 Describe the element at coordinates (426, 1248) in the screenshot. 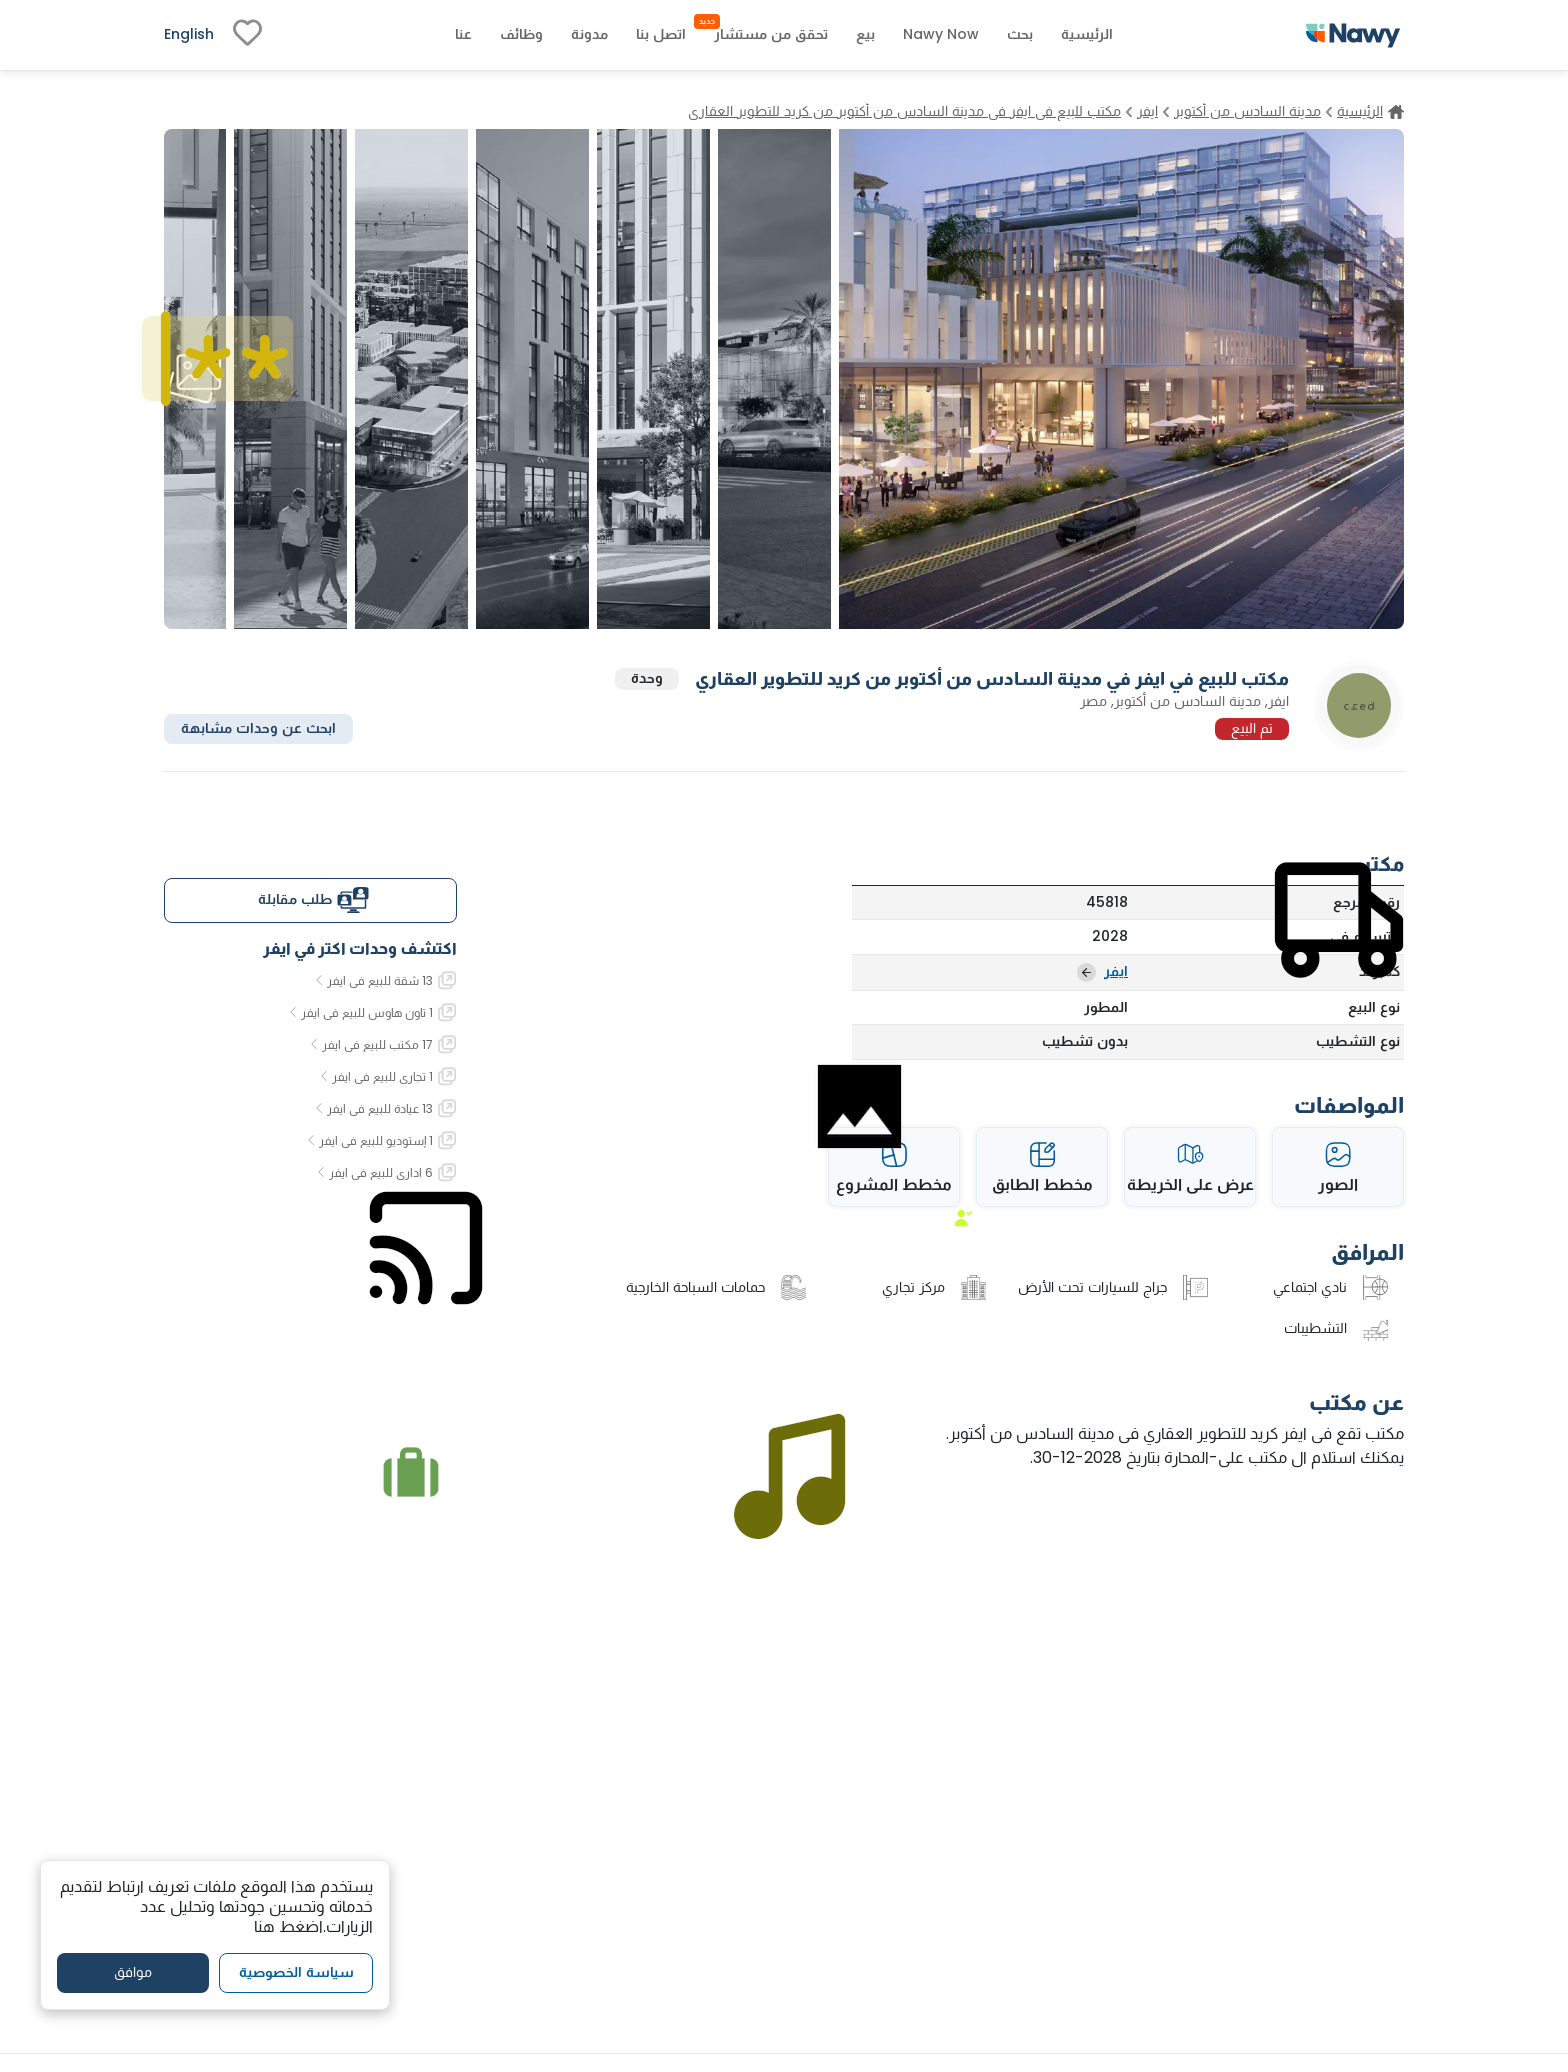

I see `cast media to a nearby device` at that location.